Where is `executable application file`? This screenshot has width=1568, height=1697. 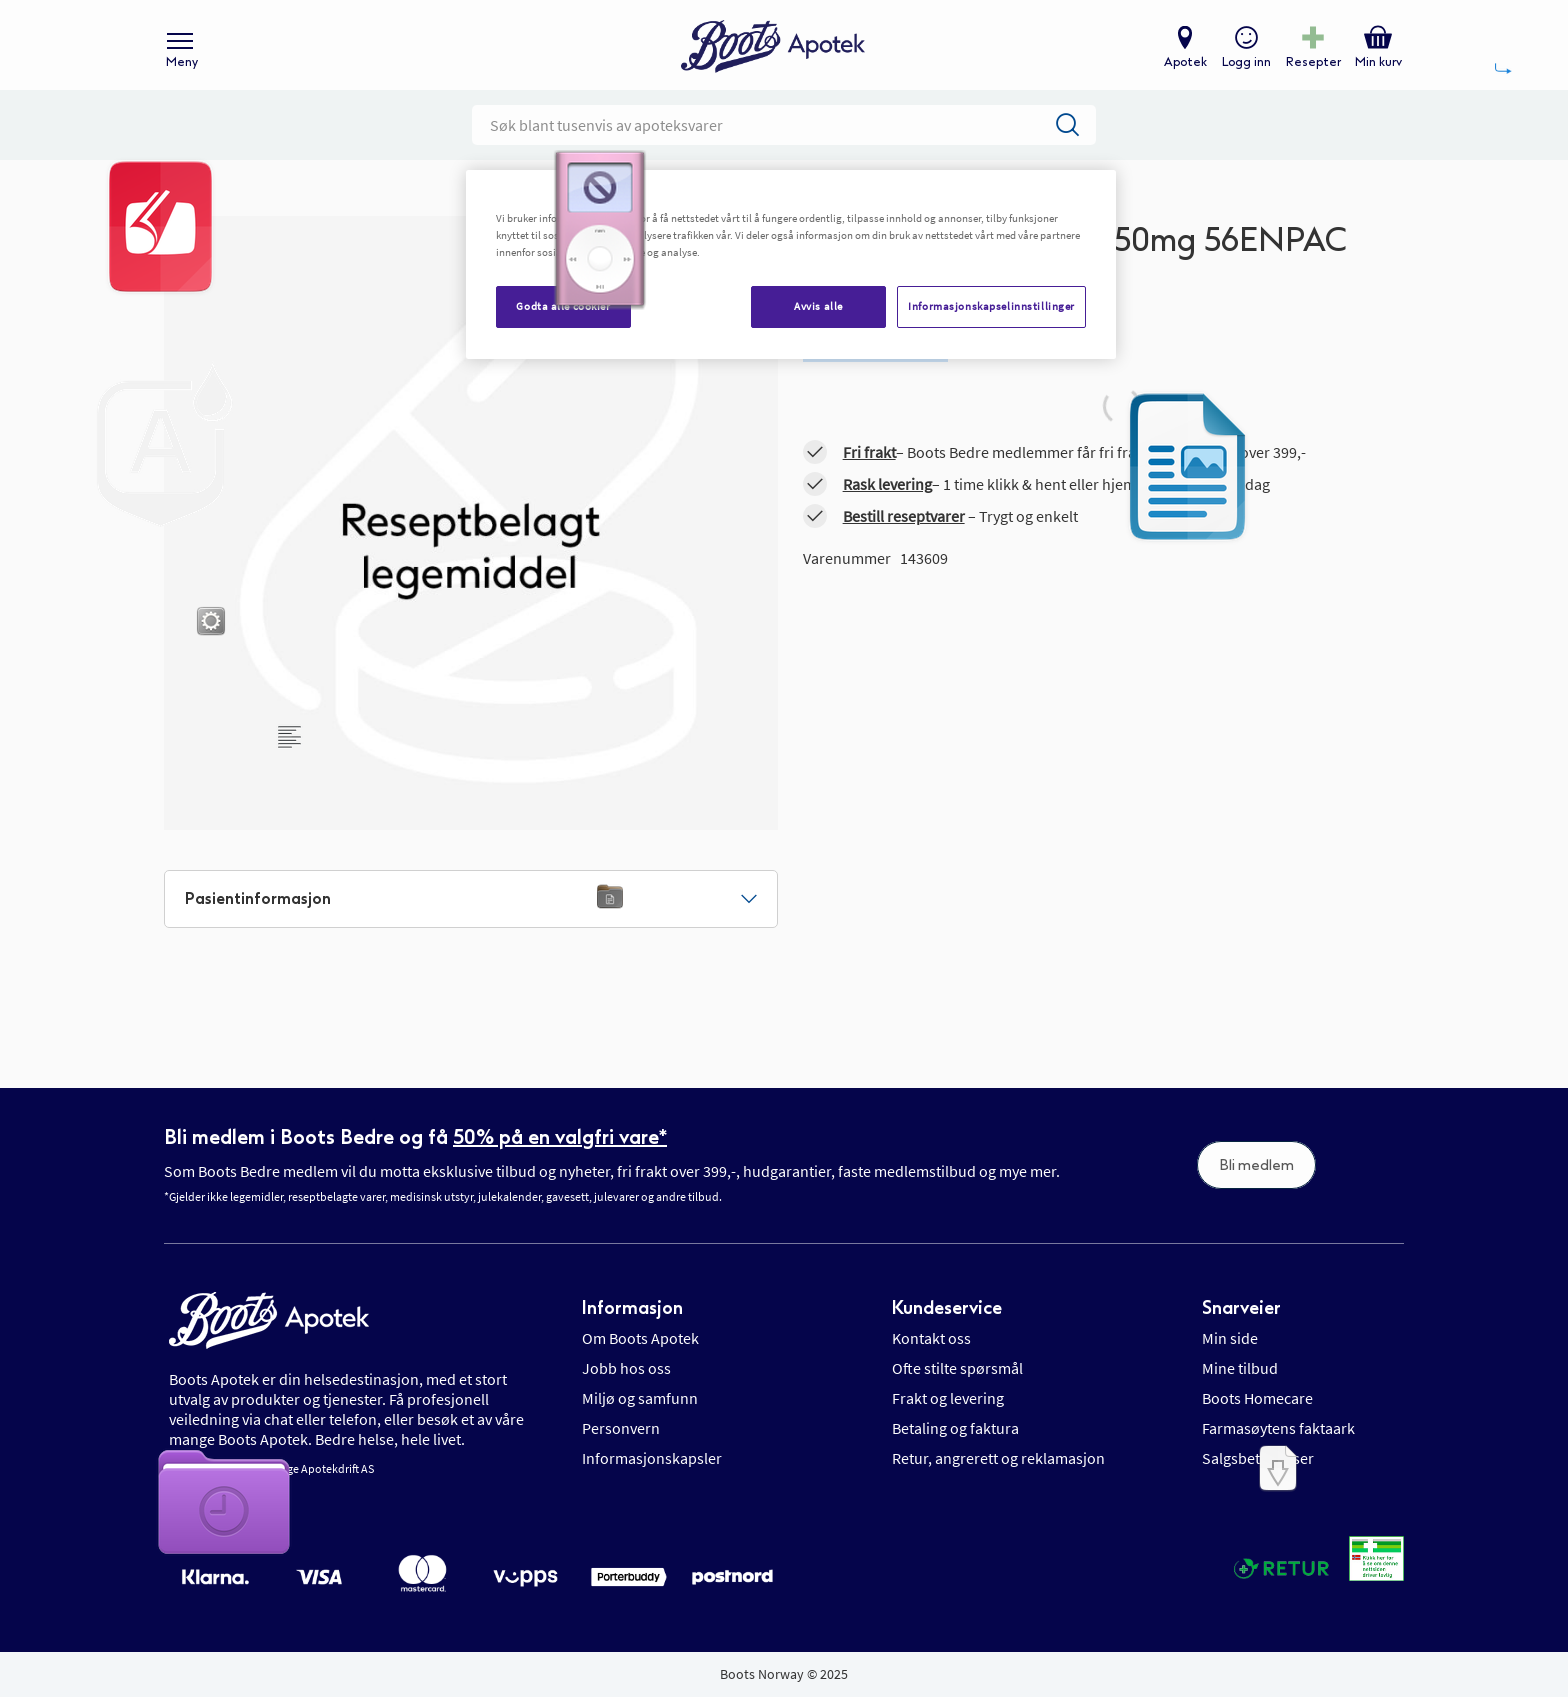
executable application file is located at coordinates (211, 621).